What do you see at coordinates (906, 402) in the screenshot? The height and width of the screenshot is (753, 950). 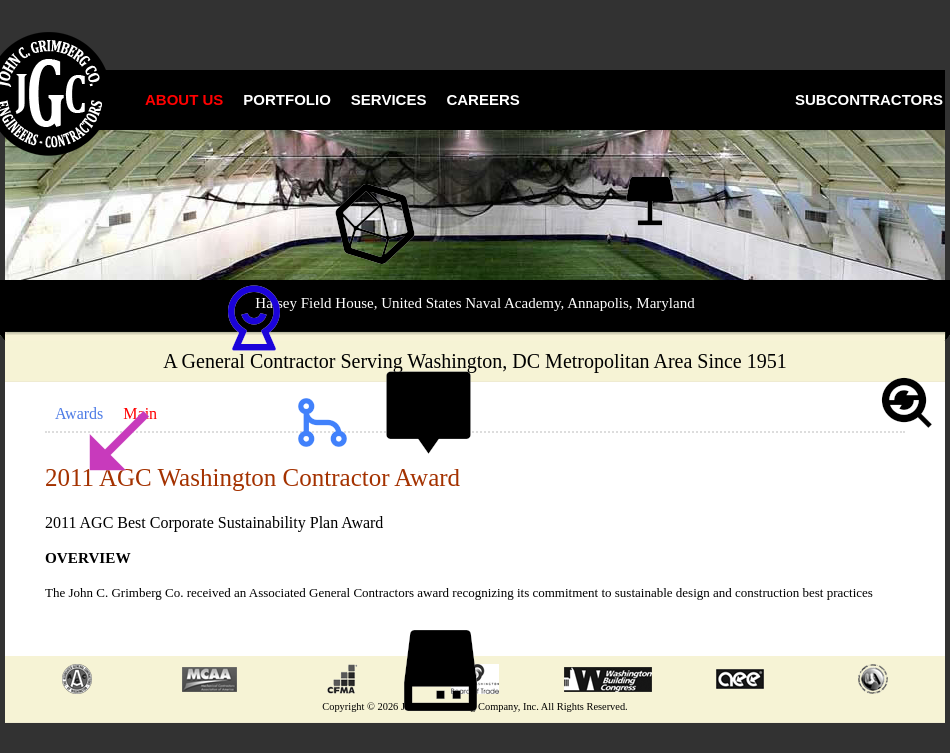 I see `find and replace text or content` at bounding box center [906, 402].